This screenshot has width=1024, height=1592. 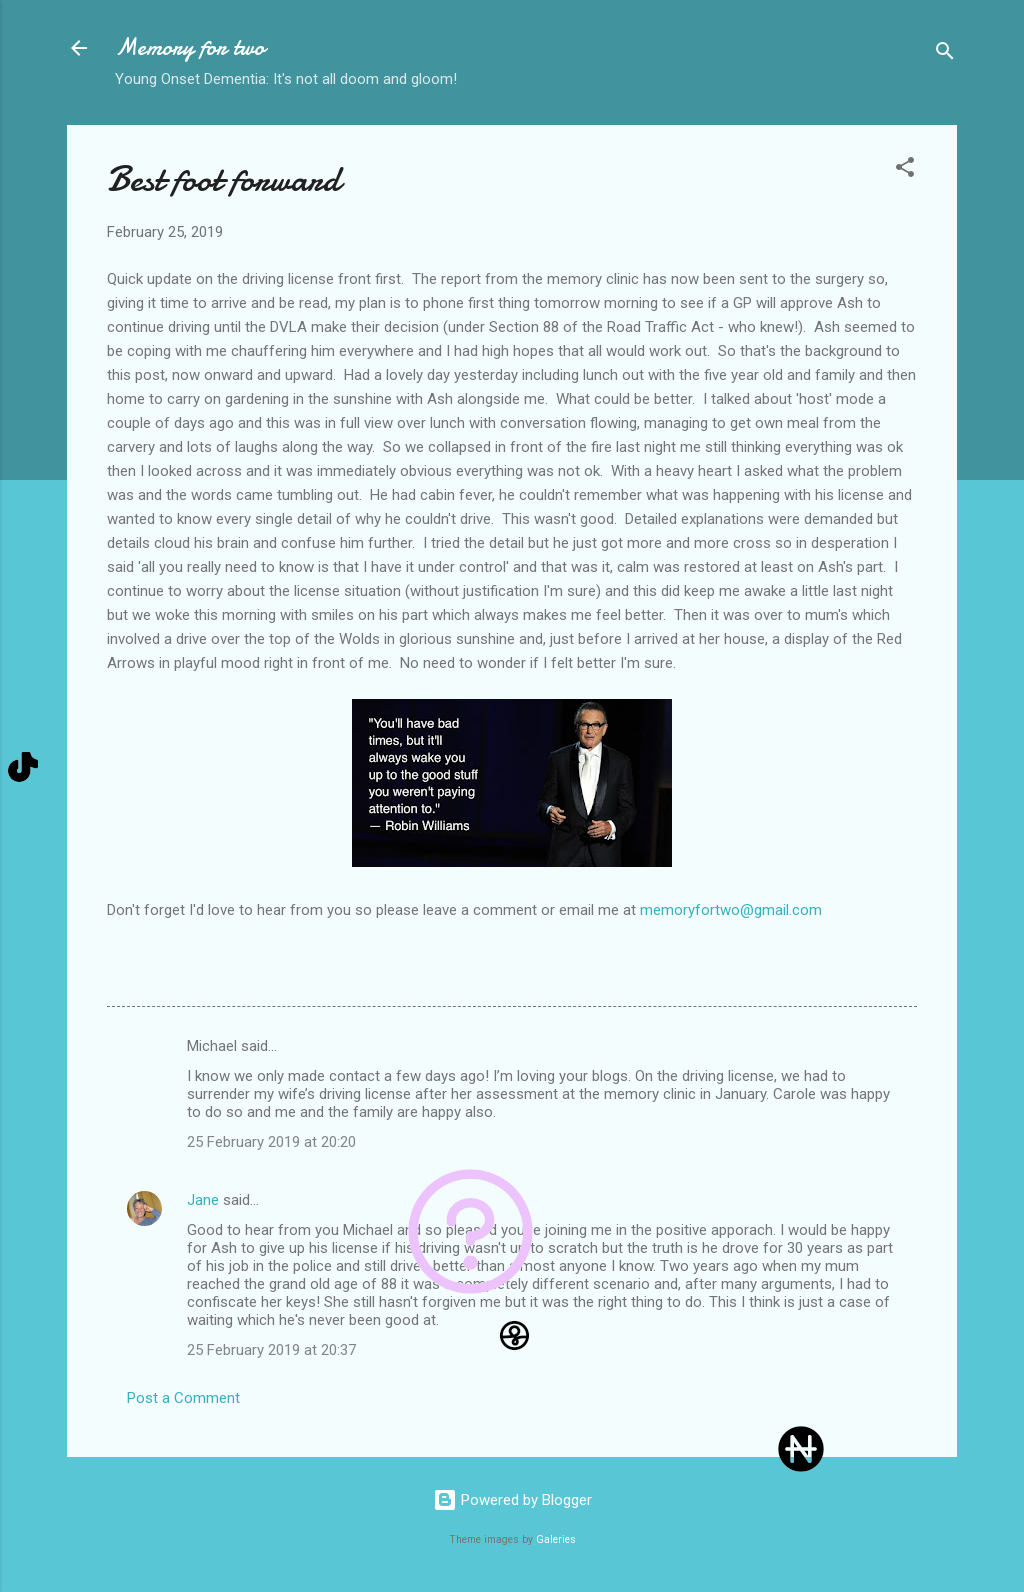 What do you see at coordinates (470, 1231) in the screenshot?
I see `access help or support` at bounding box center [470, 1231].